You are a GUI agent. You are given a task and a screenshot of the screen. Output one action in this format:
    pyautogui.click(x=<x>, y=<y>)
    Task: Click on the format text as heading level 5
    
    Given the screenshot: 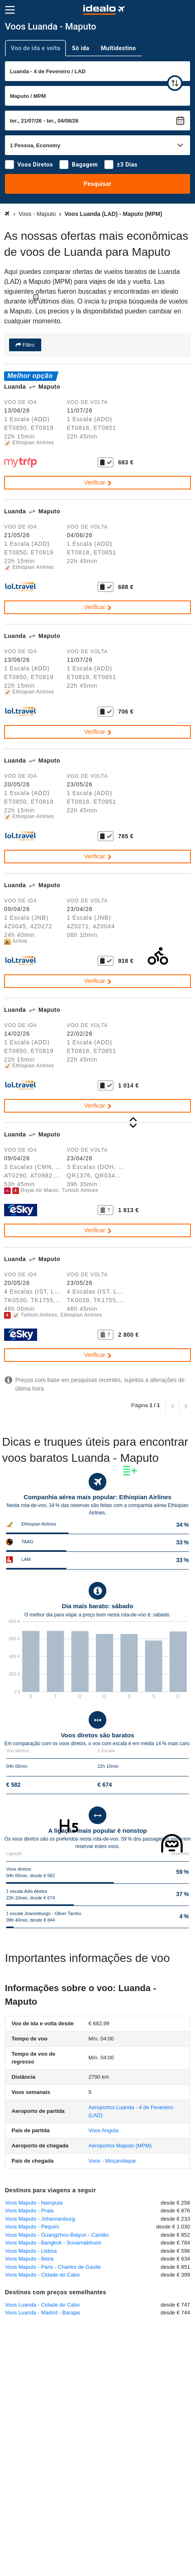 What is the action you would take?
    pyautogui.click(x=68, y=1826)
    